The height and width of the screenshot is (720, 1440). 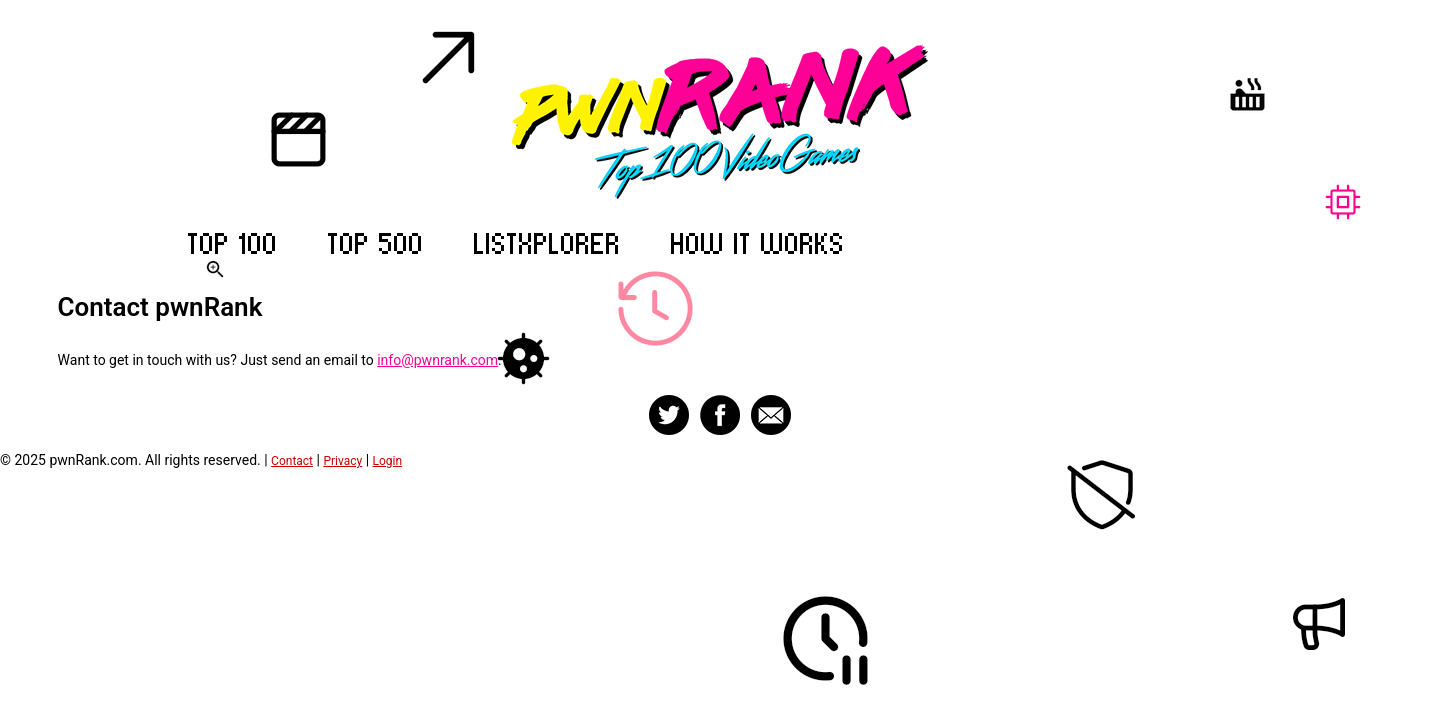 I want to click on view system hardware information, so click(x=1343, y=202).